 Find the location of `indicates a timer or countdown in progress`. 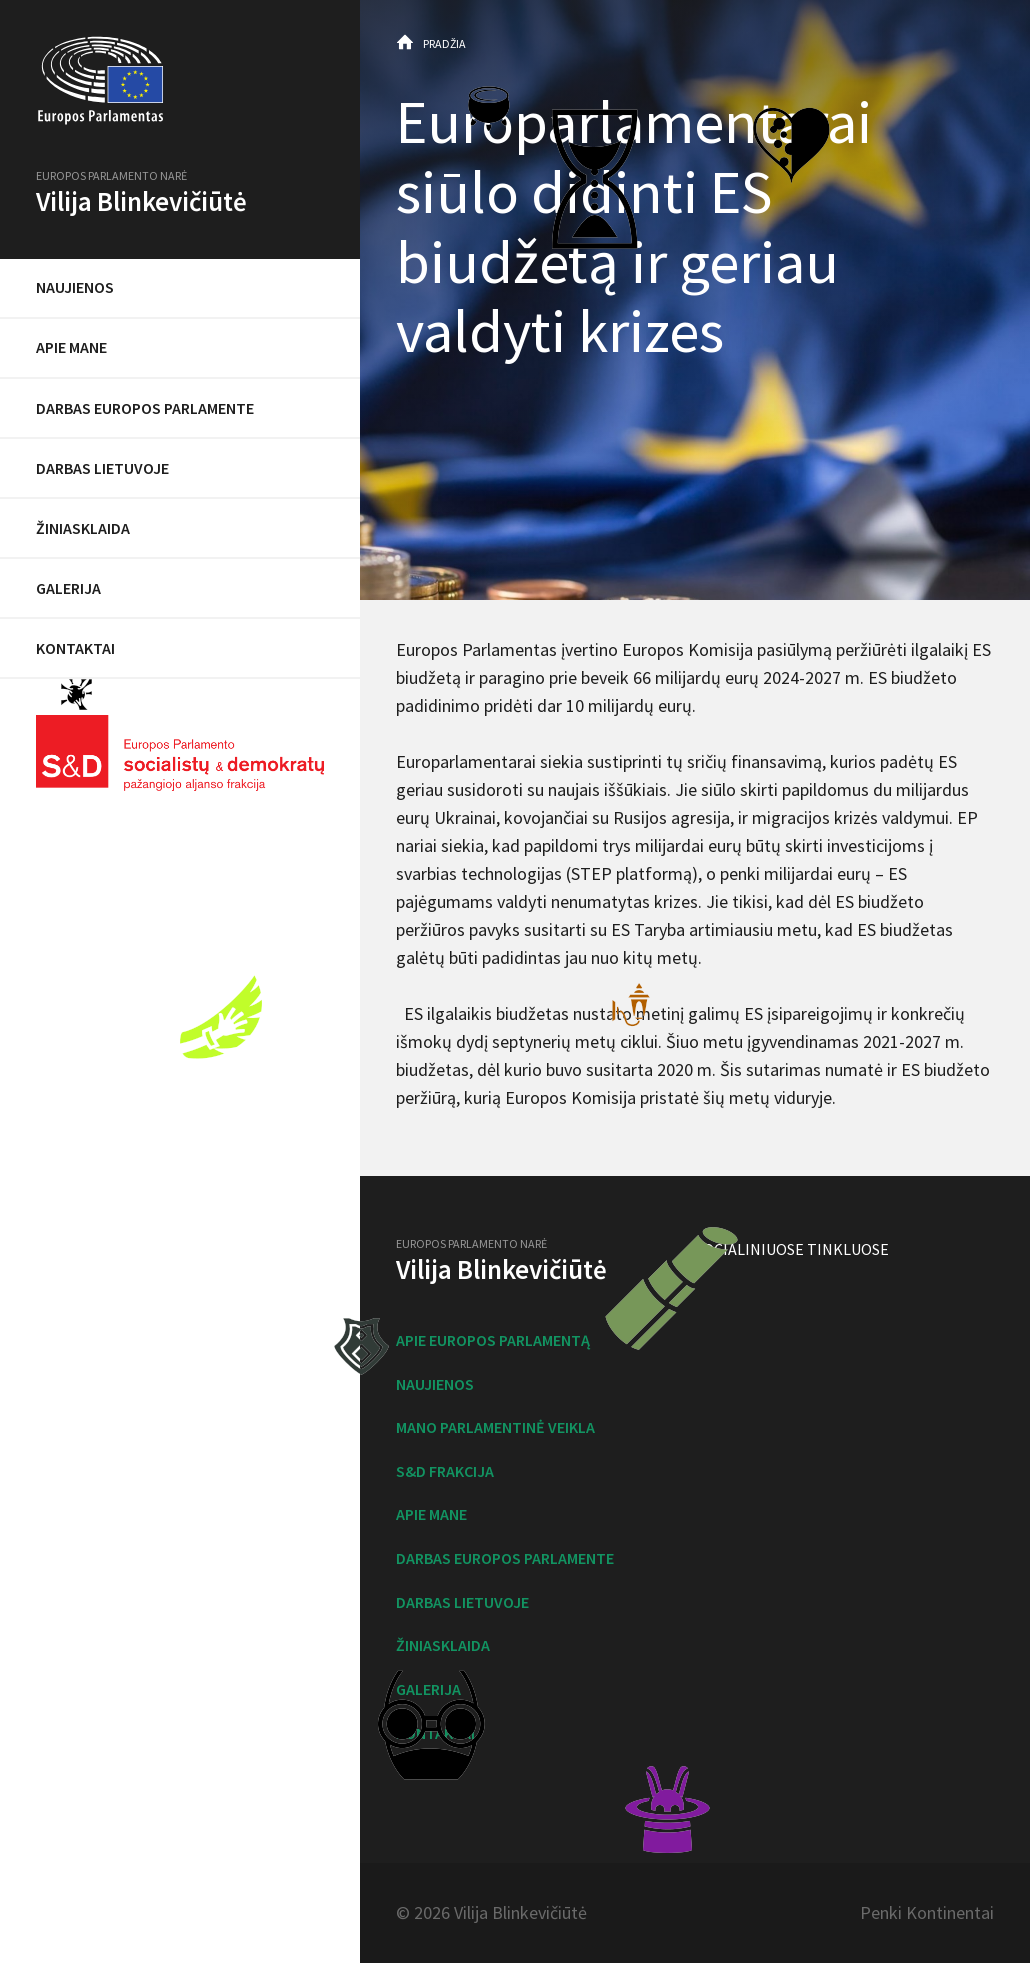

indicates a timer or countdown in progress is located at coordinates (594, 179).